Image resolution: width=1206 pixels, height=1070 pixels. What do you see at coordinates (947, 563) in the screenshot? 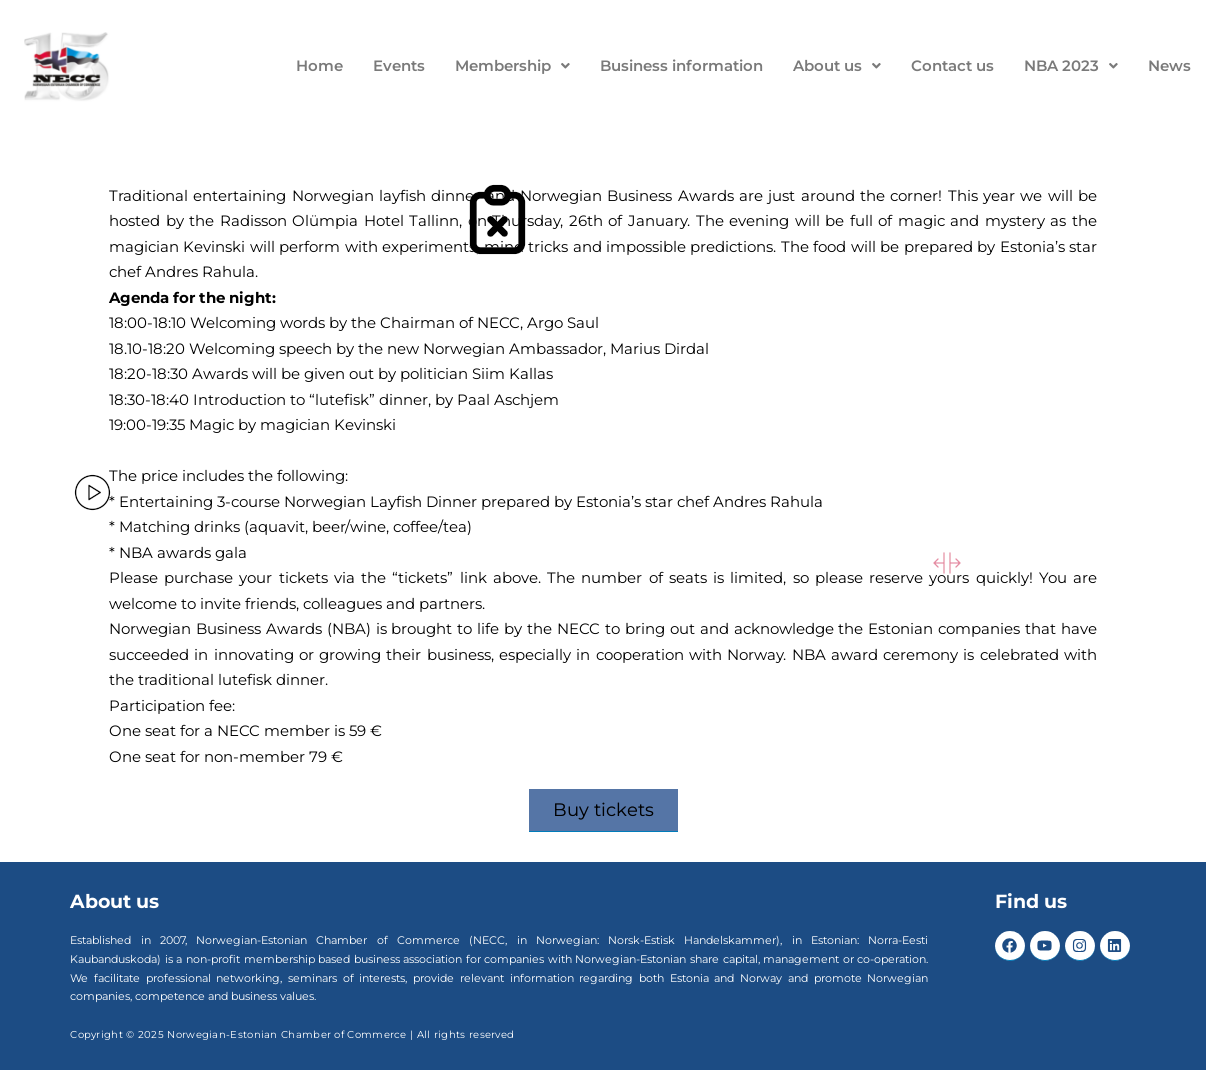
I see `split view horizontally` at bounding box center [947, 563].